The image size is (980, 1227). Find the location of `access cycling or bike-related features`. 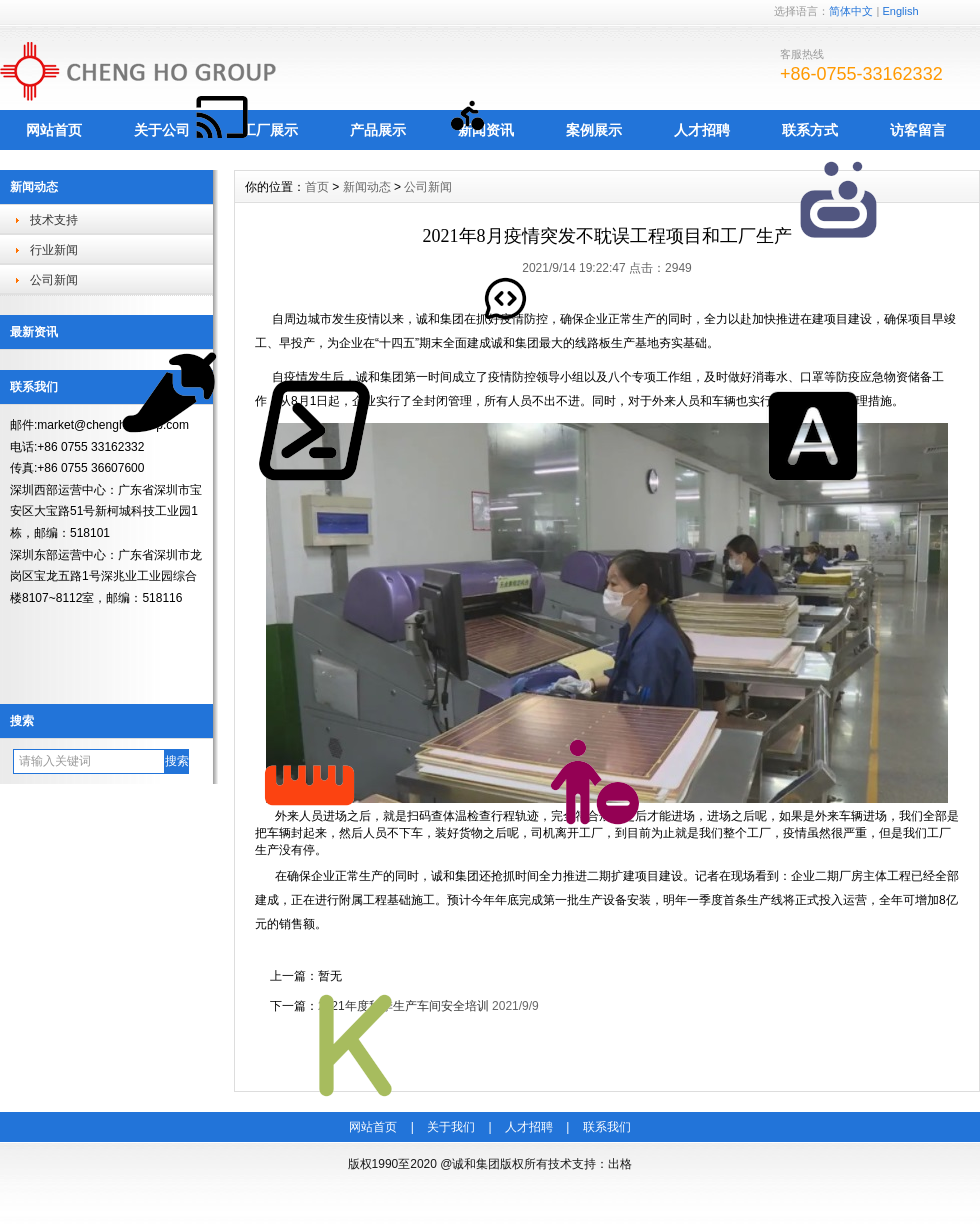

access cycling or bike-related features is located at coordinates (467, 115).